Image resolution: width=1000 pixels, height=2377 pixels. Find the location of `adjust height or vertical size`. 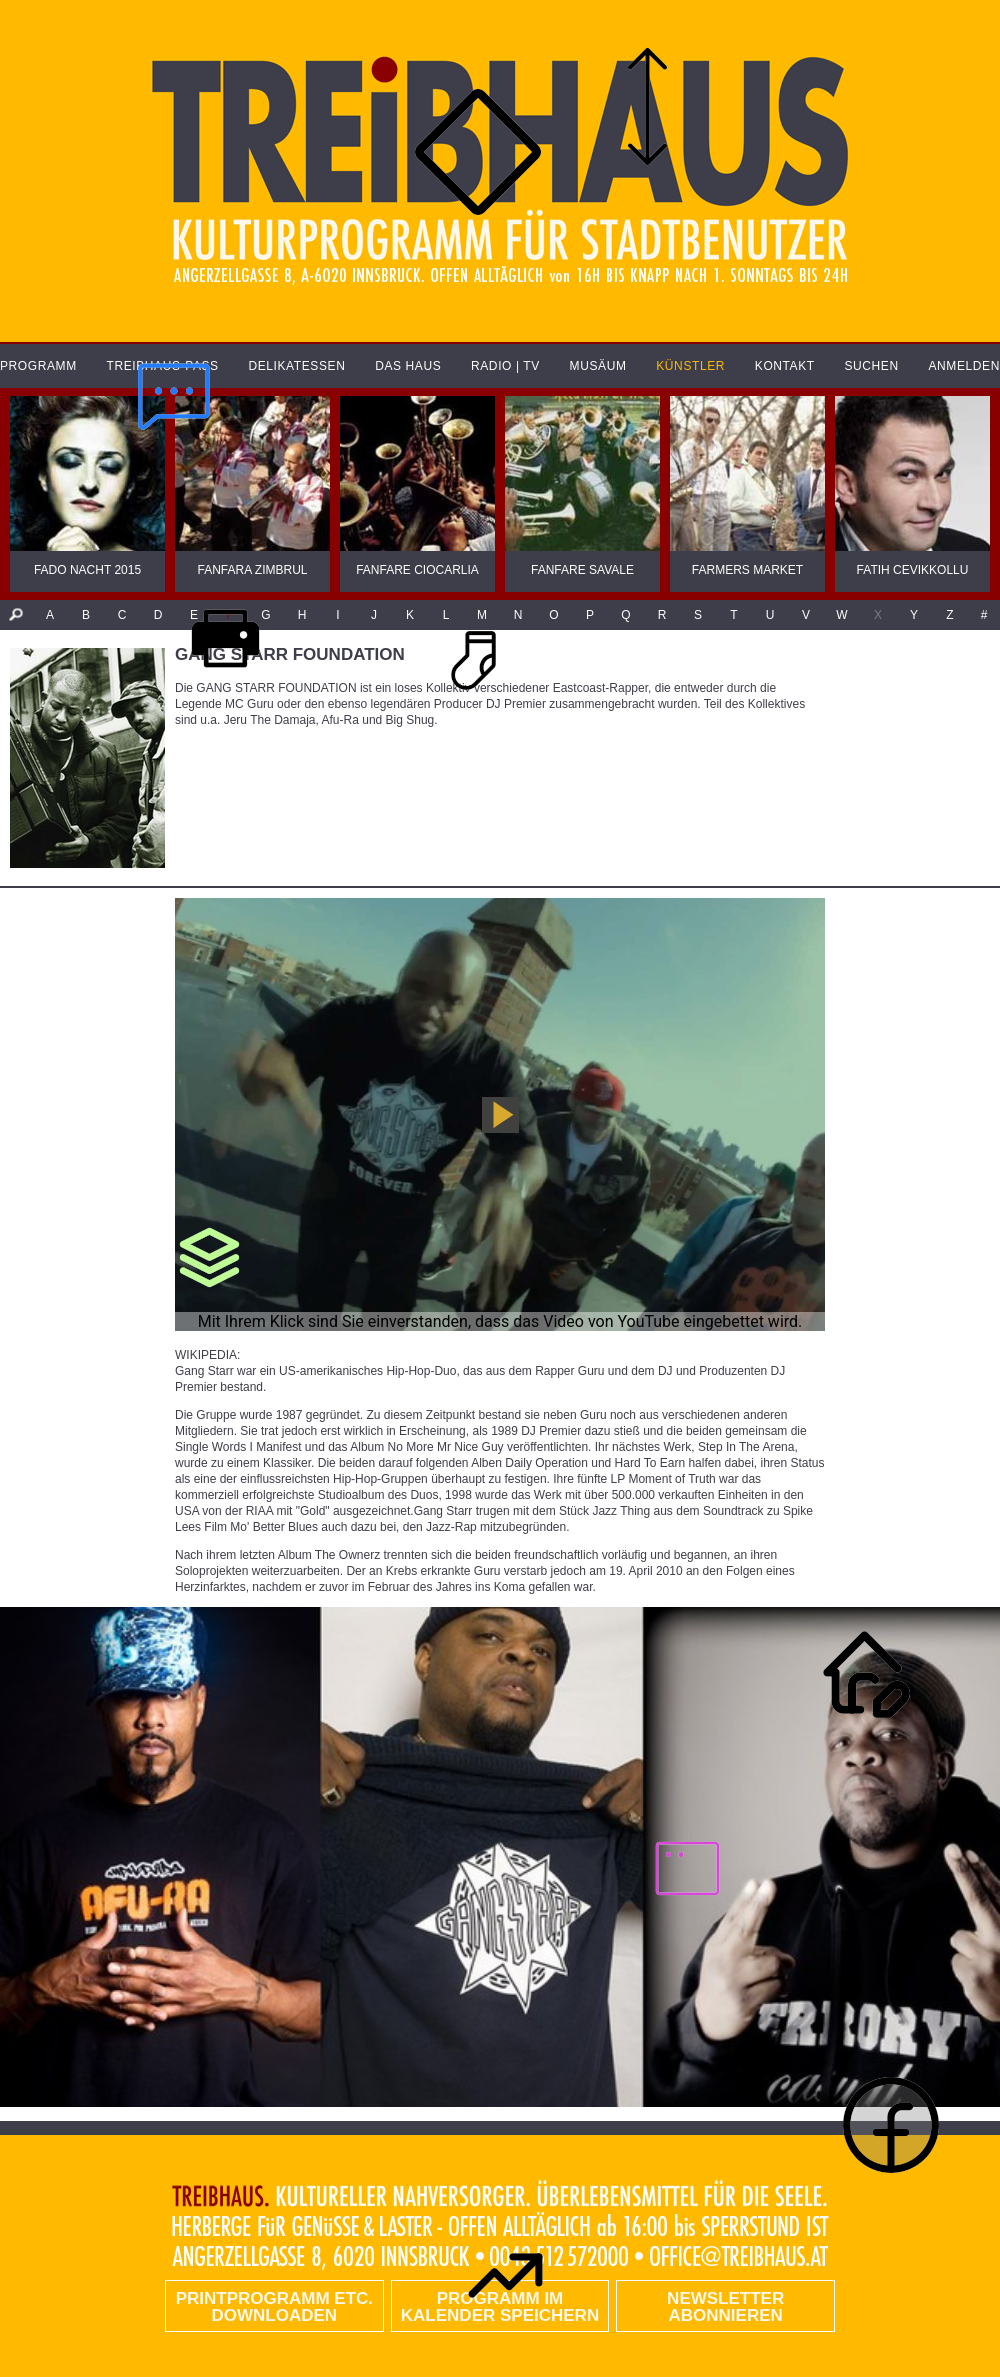

adjust height or vertical size is located at coordinates (647, 106).